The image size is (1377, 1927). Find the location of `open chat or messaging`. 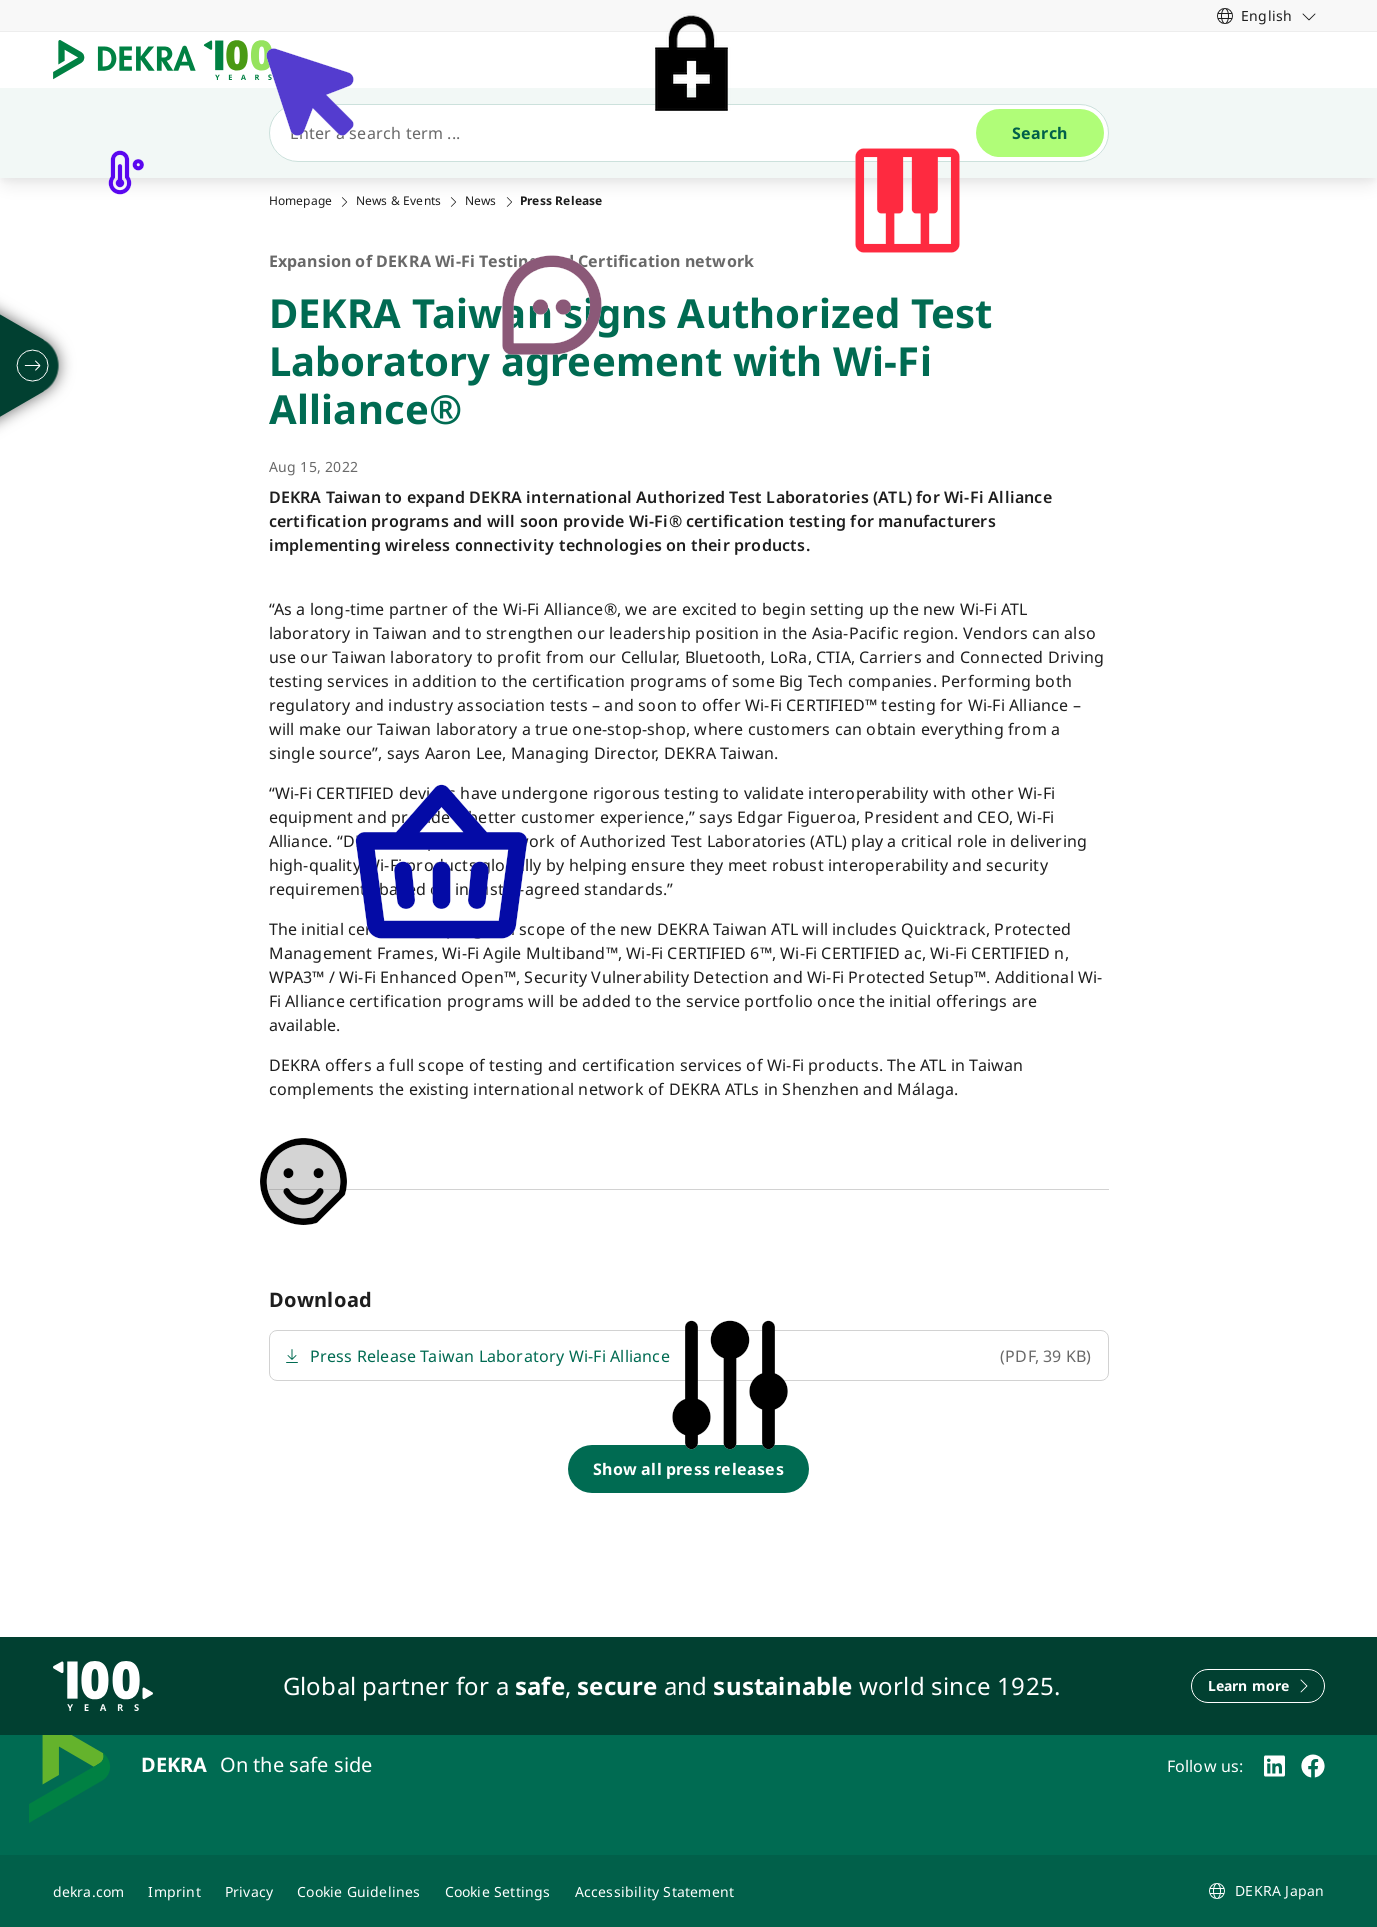

open chat or messaging is located at coordinates (550, 307).